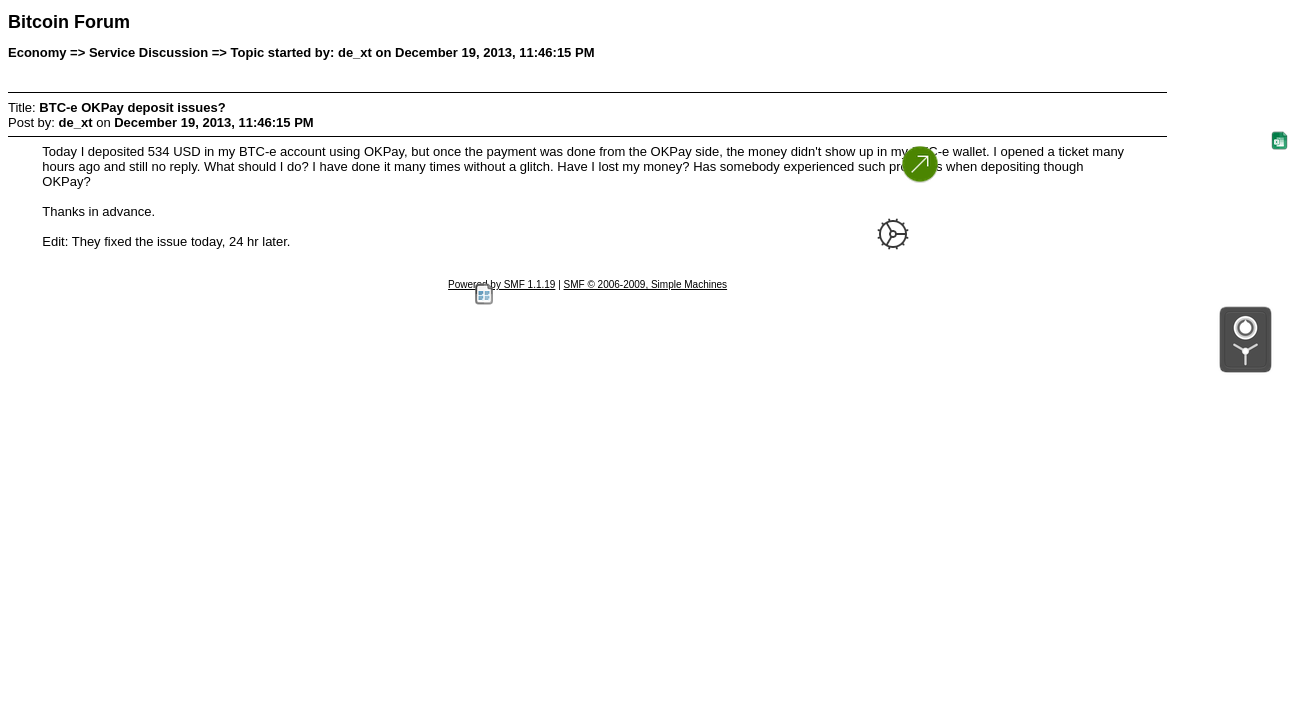 Image resolution: width=1304 pixels, height=720 pixels. Describe the element at coordinates (893, 234) in the screenshot. I see `access system settings and preferences` at that location.